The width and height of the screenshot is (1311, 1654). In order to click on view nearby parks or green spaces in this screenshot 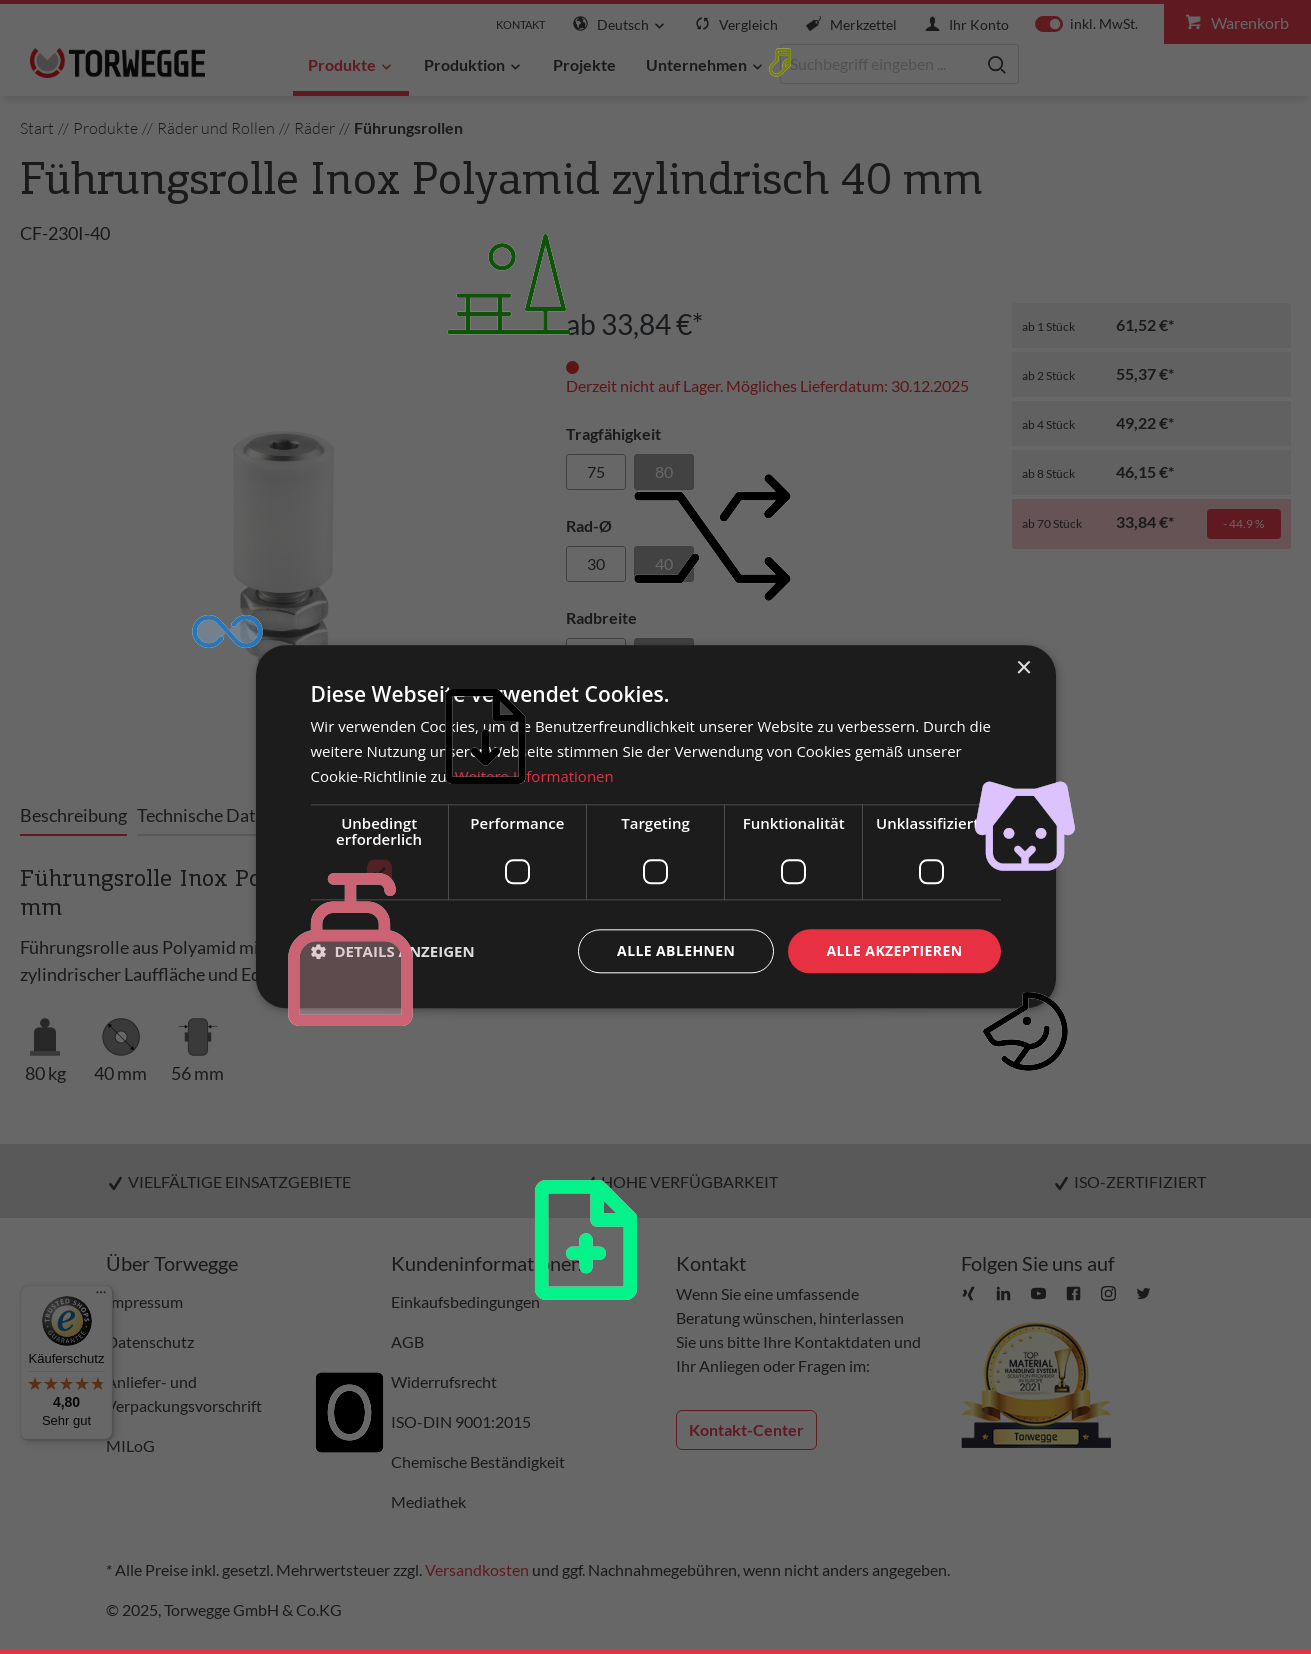, I will do `click(509, 291)`.